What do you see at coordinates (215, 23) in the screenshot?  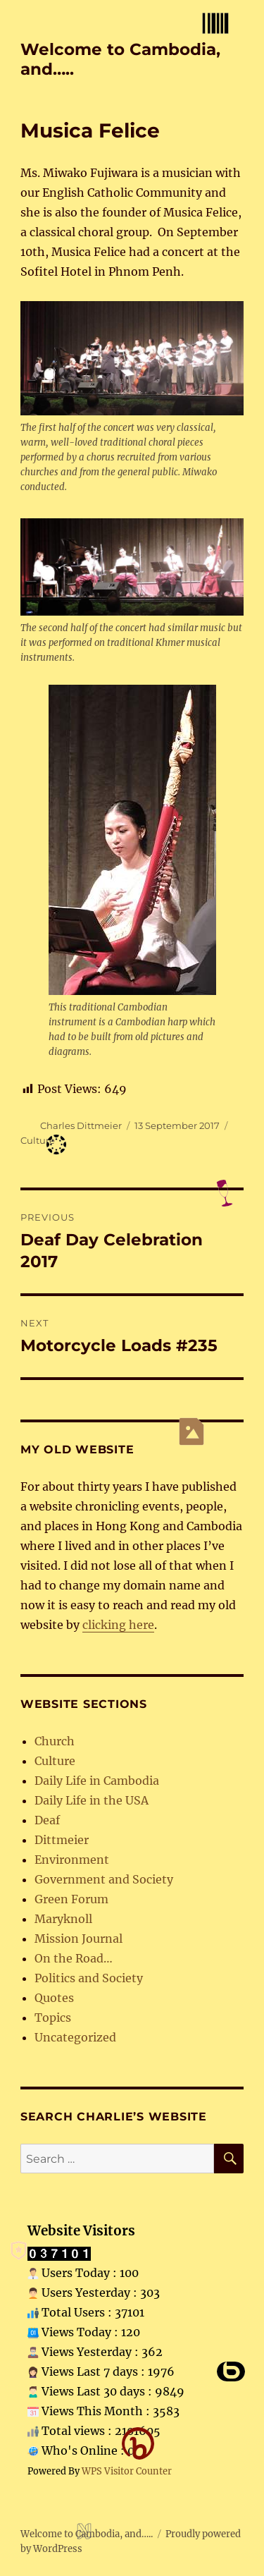 I see `scan a barcode` at bounding box center [215, 23].